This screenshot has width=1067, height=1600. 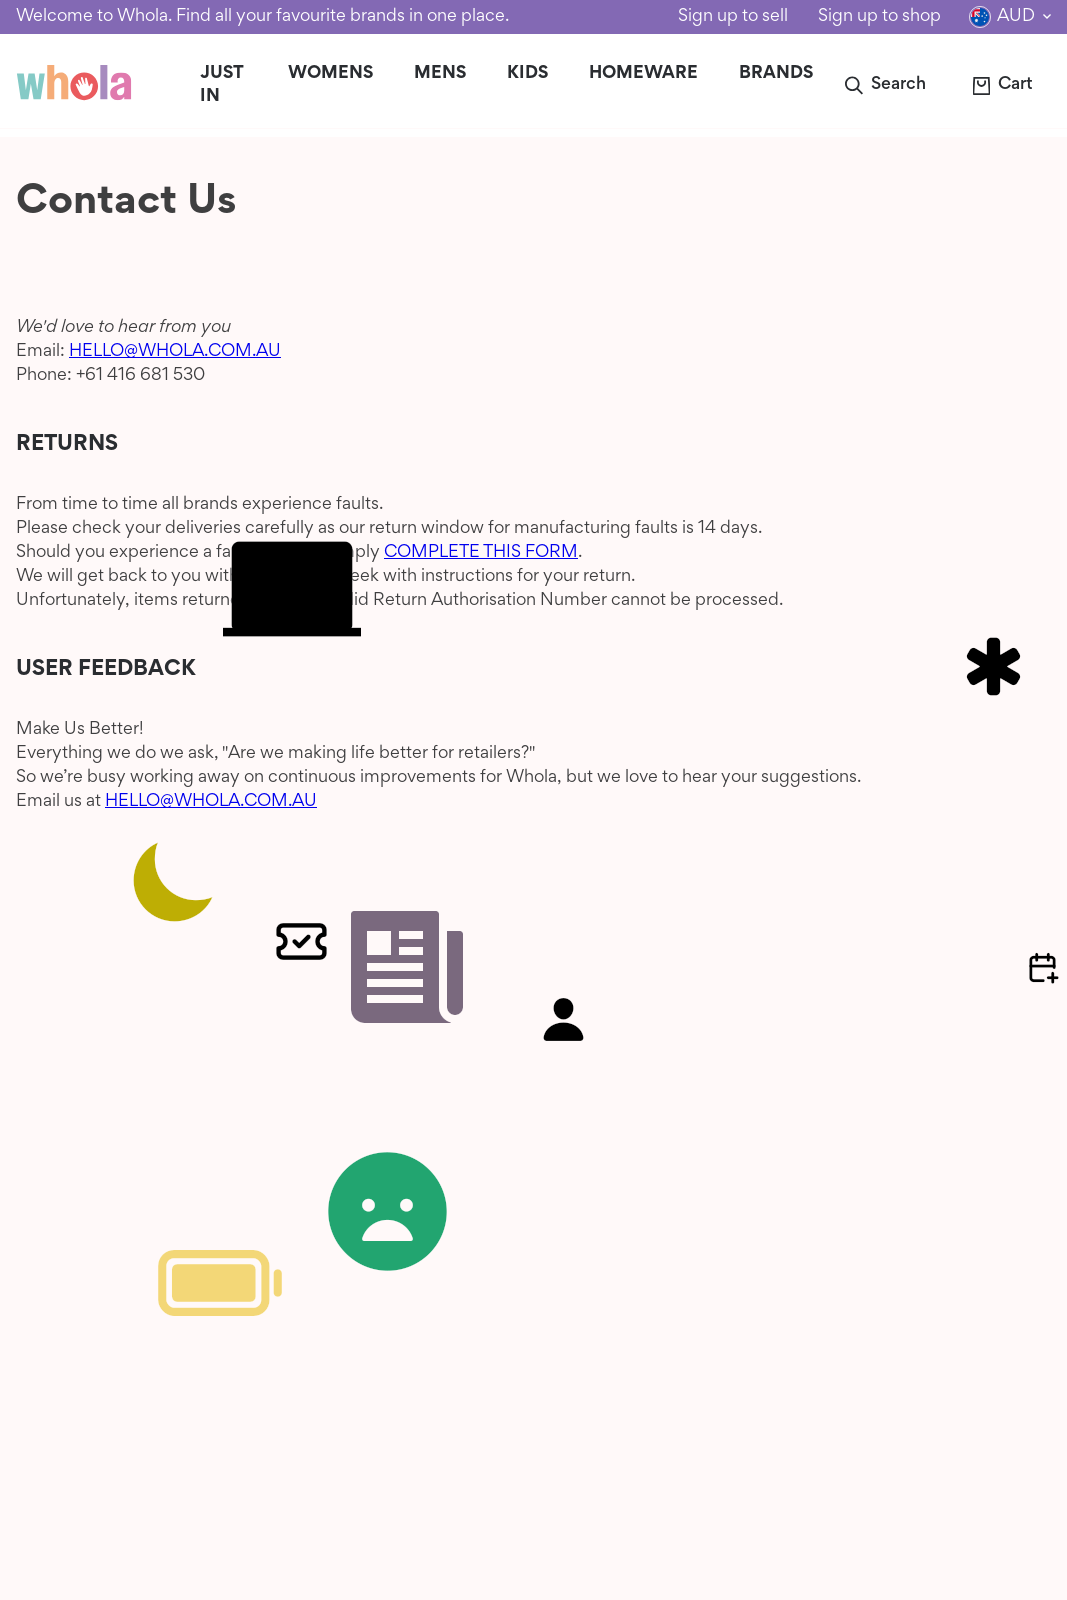 What do you see at coordinates (292, 589) in the screenshot?
I see `switch to desktop view` at bounding box center [292, 589].